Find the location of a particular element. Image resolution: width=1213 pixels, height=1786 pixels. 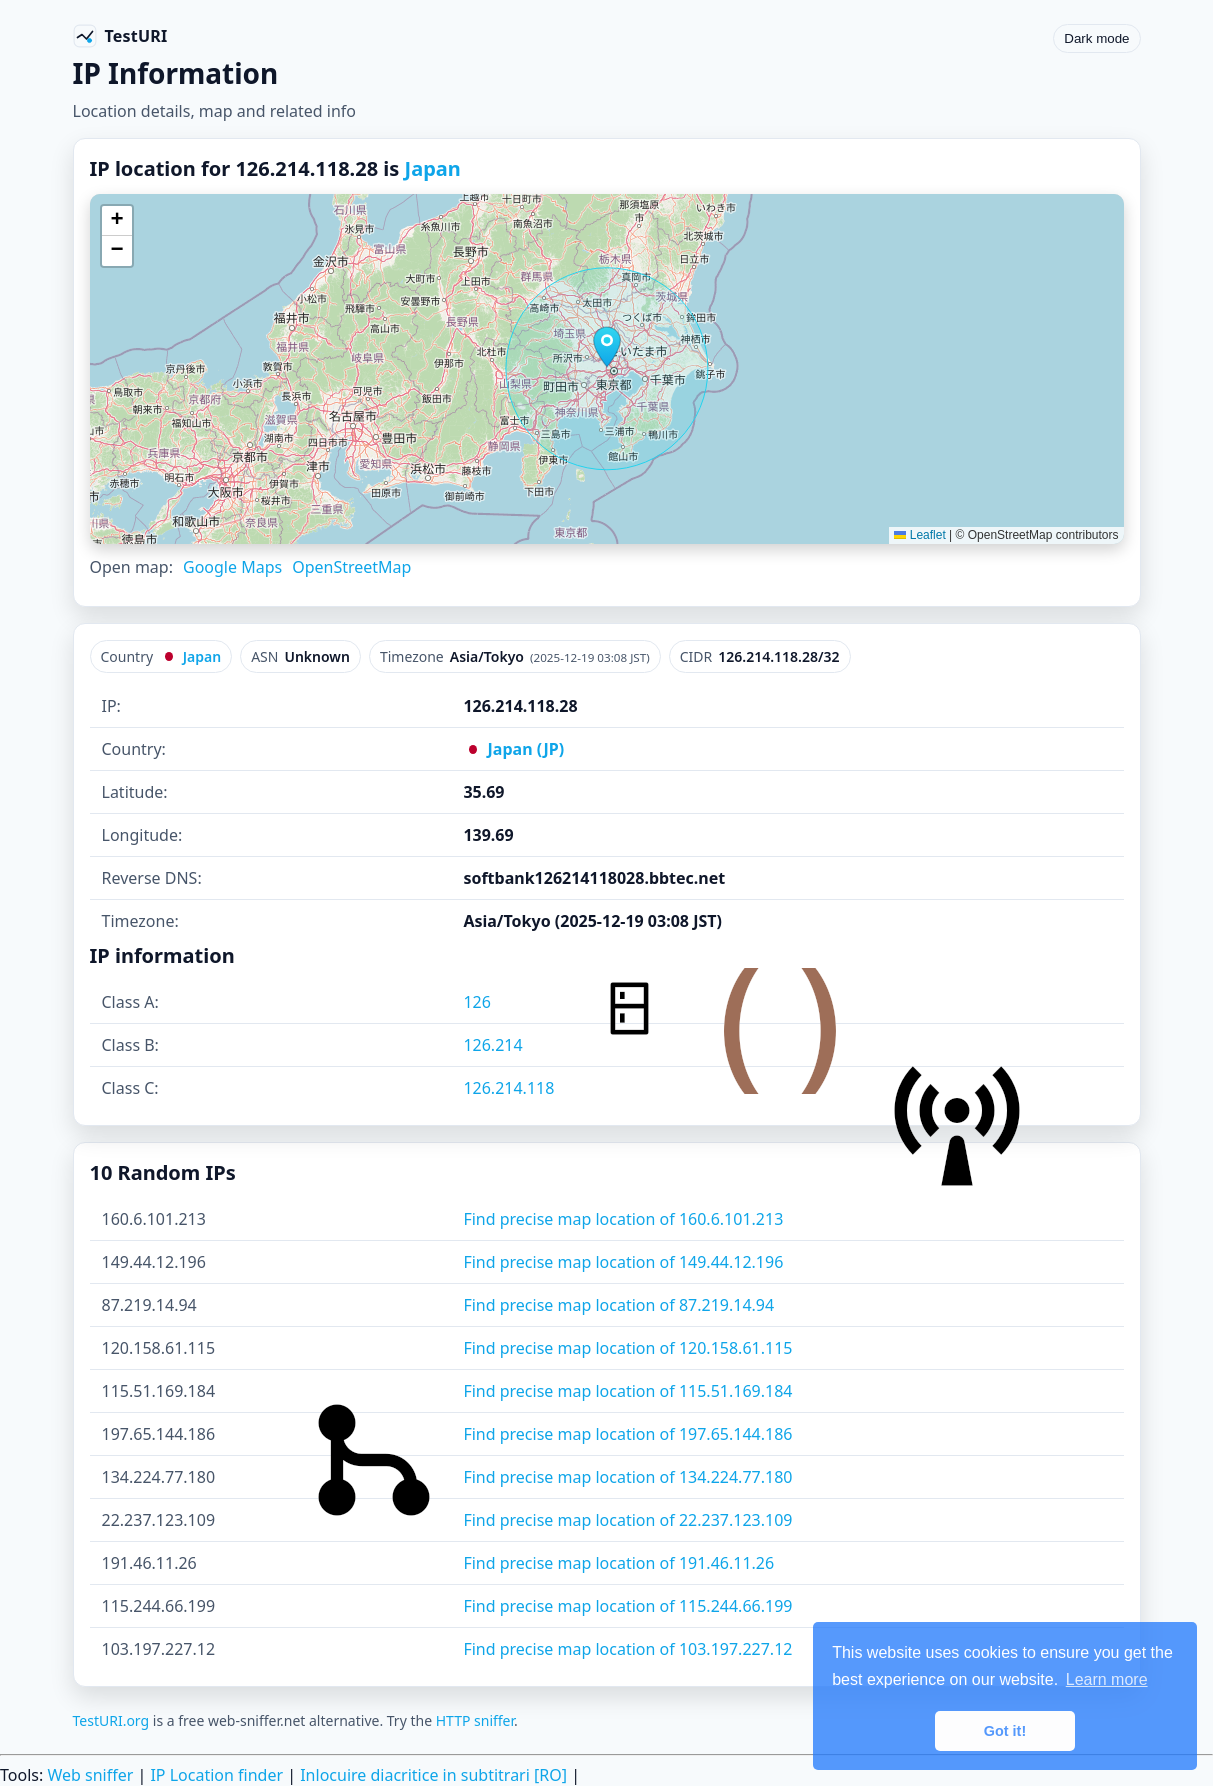

start a live broadcast or stream is located at coordinates (957, 1123).